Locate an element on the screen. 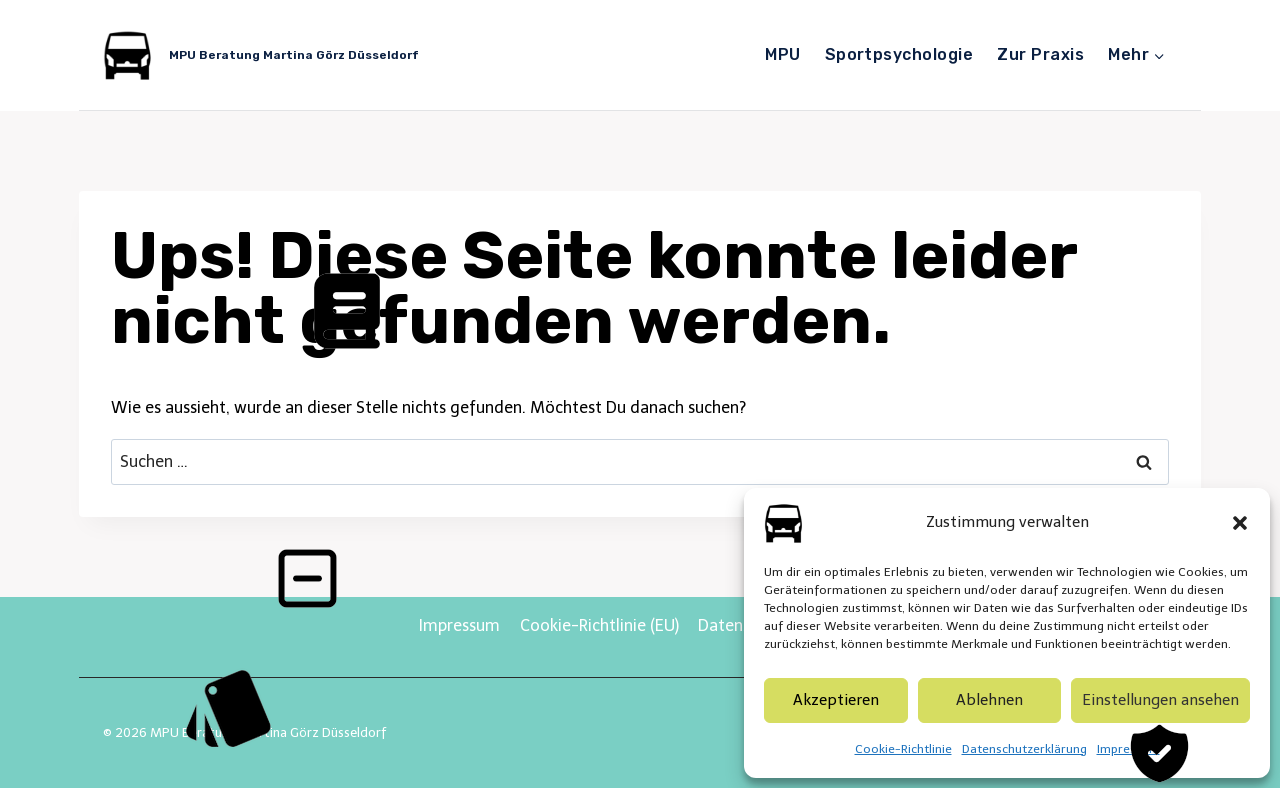 This screenshot has width=1280, height=788. indicates verified or secure status is located at coordinates (1159, 753).